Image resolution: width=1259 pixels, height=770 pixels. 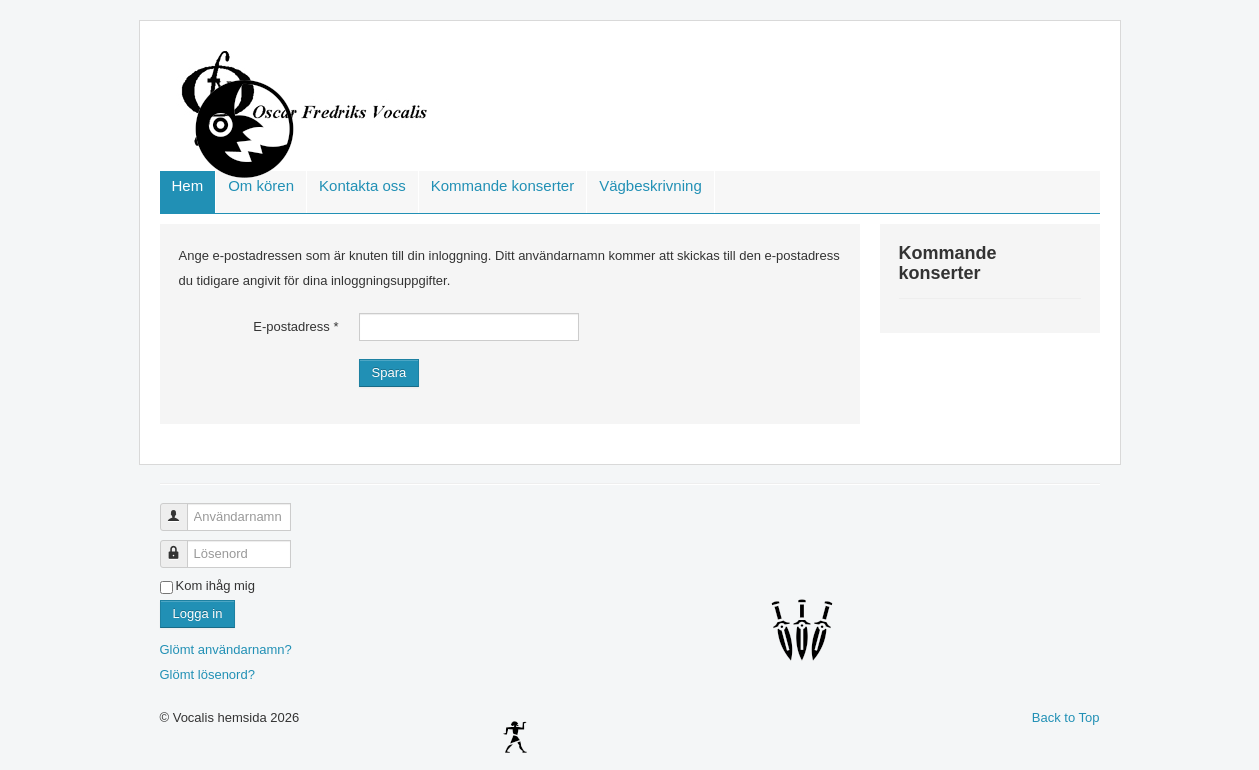 What do you see at coordinates (802, 630) in the screenshot?
I see `select daggers as your weapon type` at bounding box center [802, 630].